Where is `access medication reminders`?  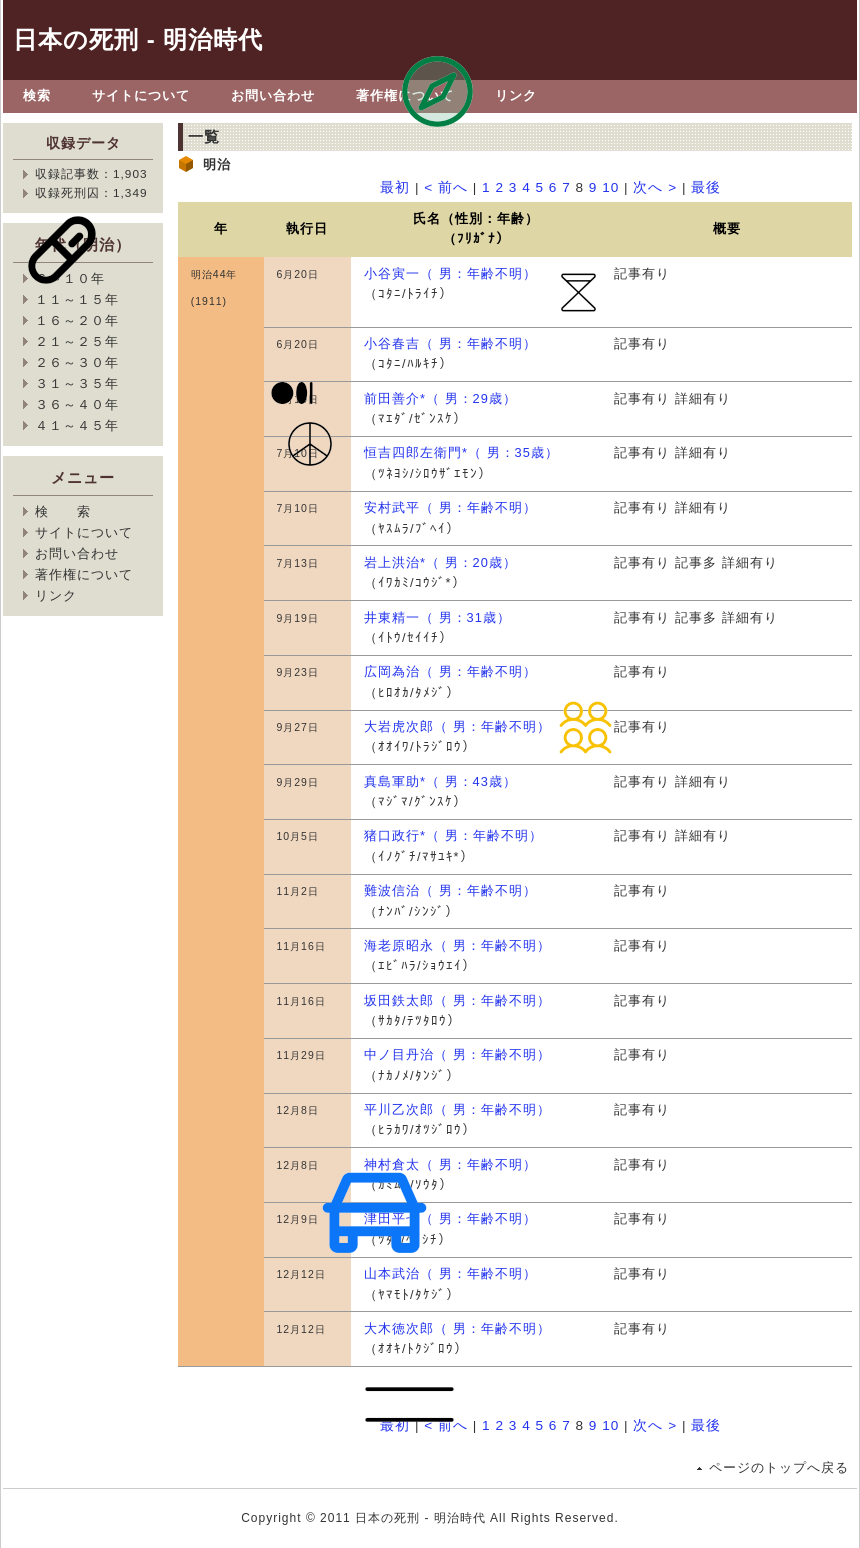 access medication reminders is located at coordinates (62, 250).